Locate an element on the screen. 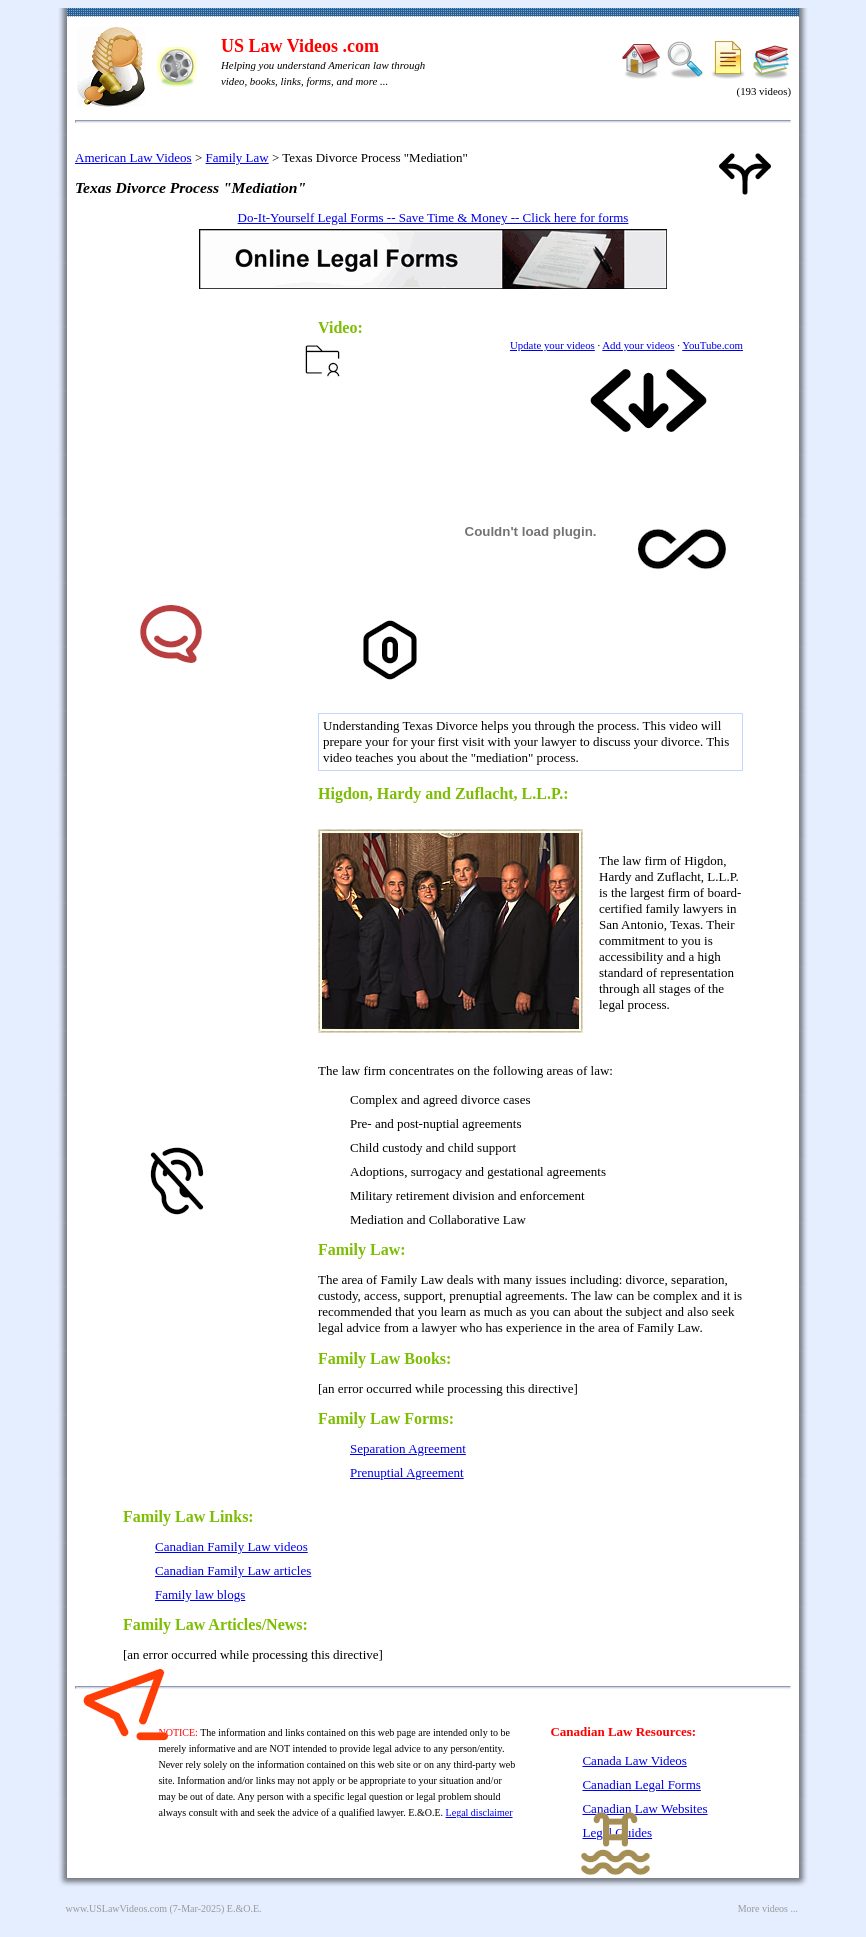  indicates zero items or empty count is located at coordinates (390, 650).